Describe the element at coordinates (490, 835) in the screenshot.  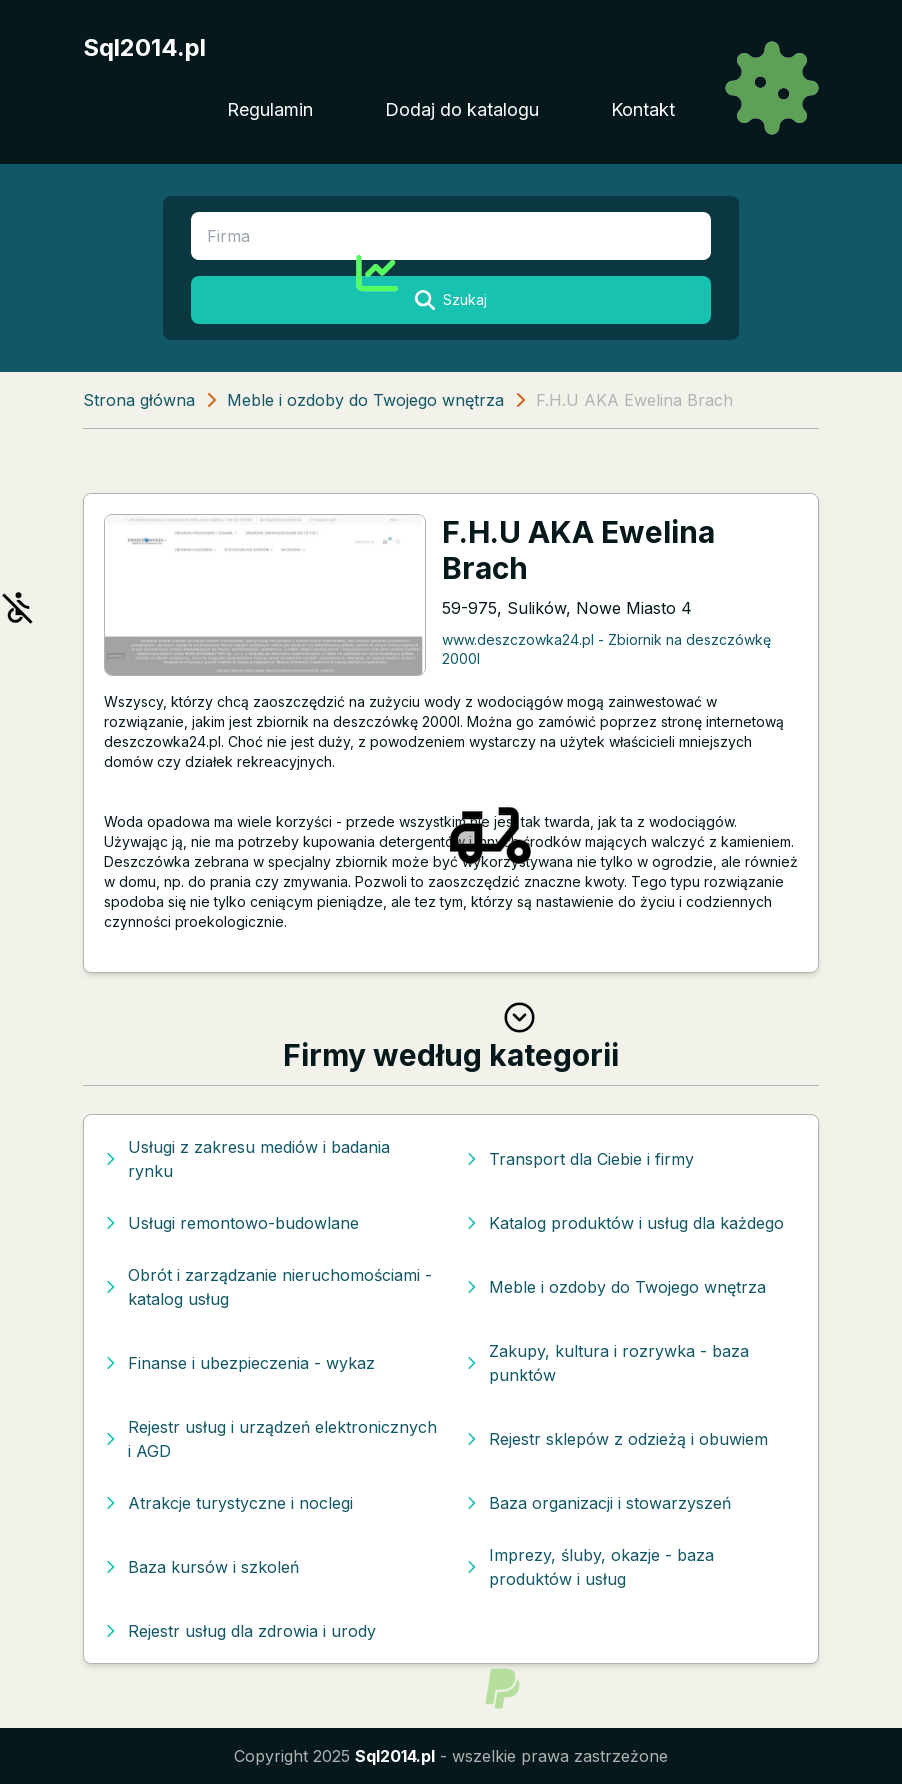
I see `select moped or scooter delivery option` at that location.